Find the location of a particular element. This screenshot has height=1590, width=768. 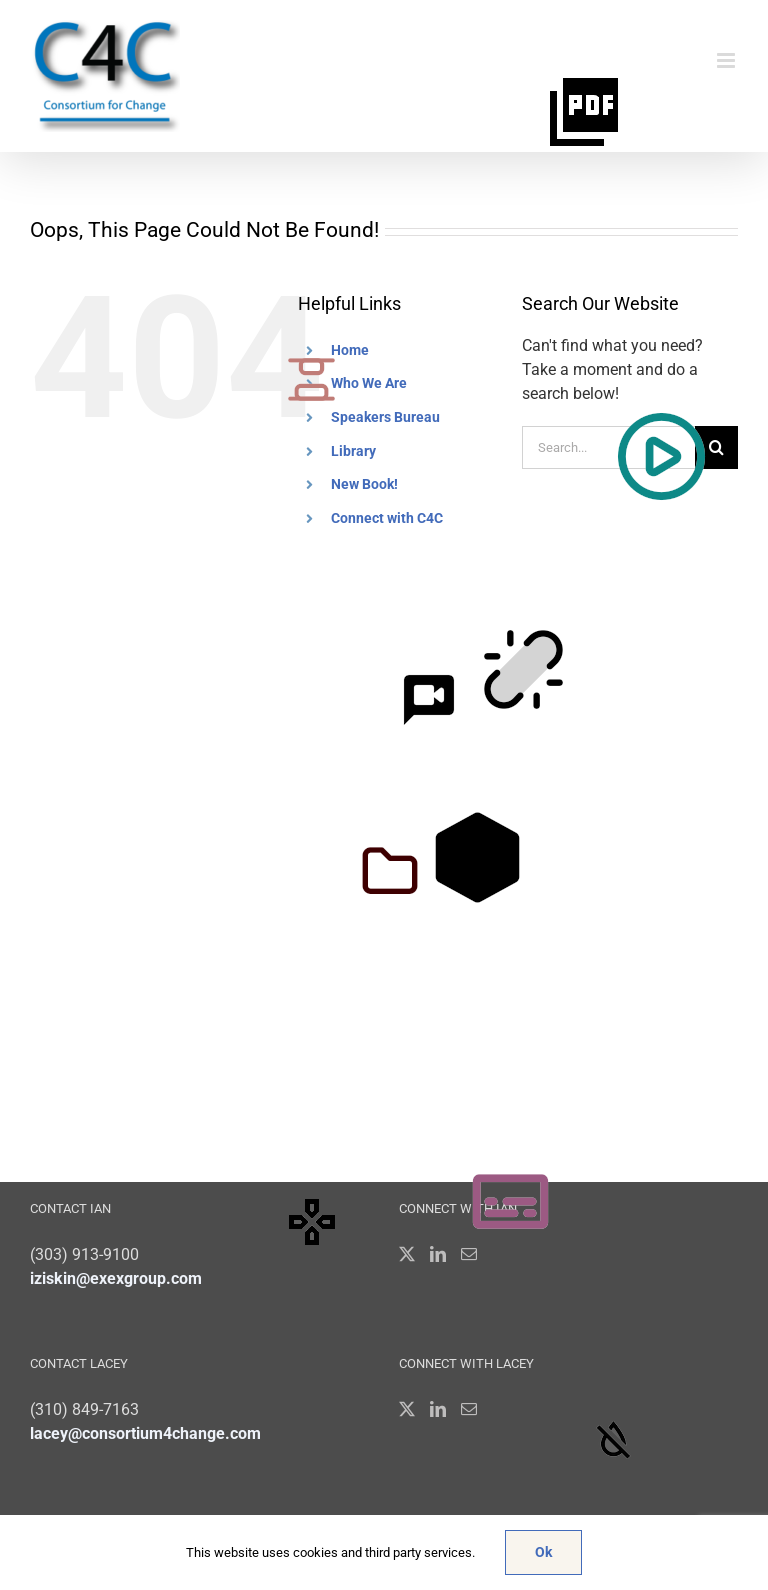

save or export as PDF is located at coordinates (584, 112).